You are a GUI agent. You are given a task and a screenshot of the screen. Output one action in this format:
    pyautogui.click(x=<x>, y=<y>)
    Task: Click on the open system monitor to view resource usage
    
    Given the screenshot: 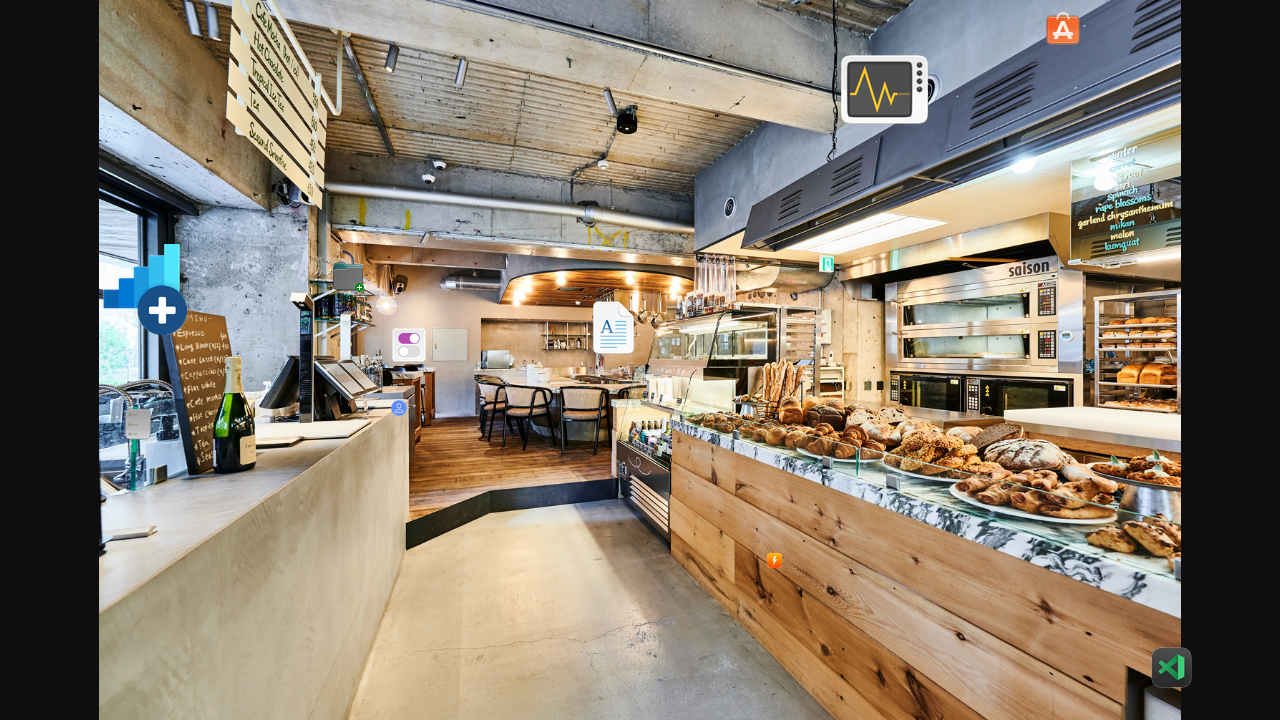 What is the action you would take?
    pyautogui.click(x=884, y=89)
    